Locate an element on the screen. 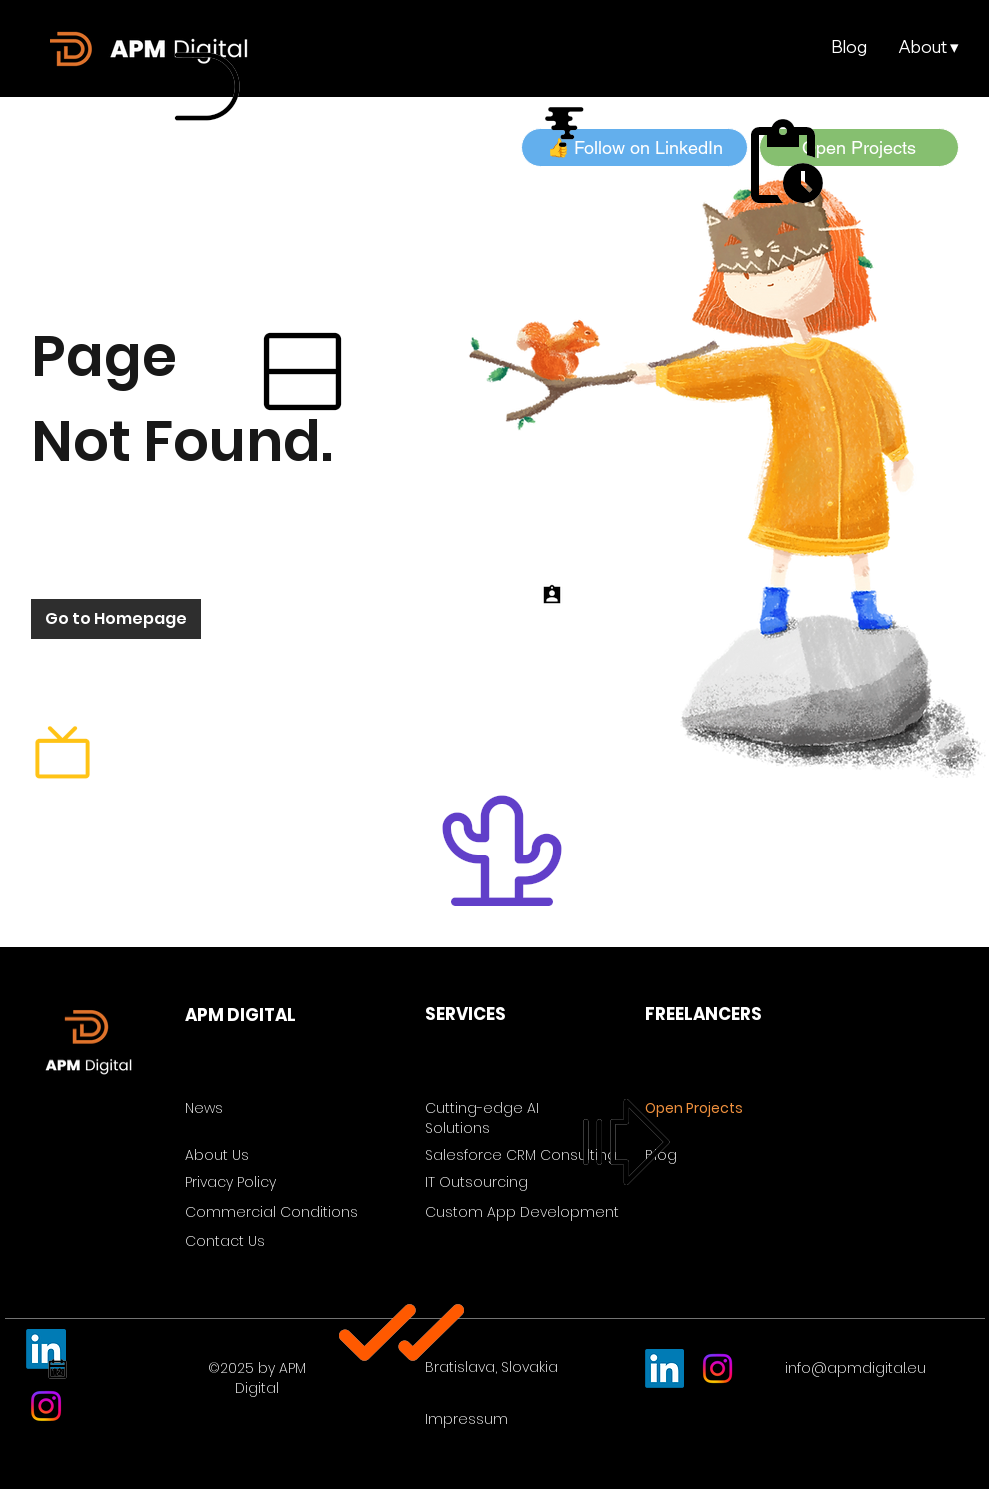 This screenshot has width=989, height=1489. access TV or video streaming features is located at coordinates (62, 755).